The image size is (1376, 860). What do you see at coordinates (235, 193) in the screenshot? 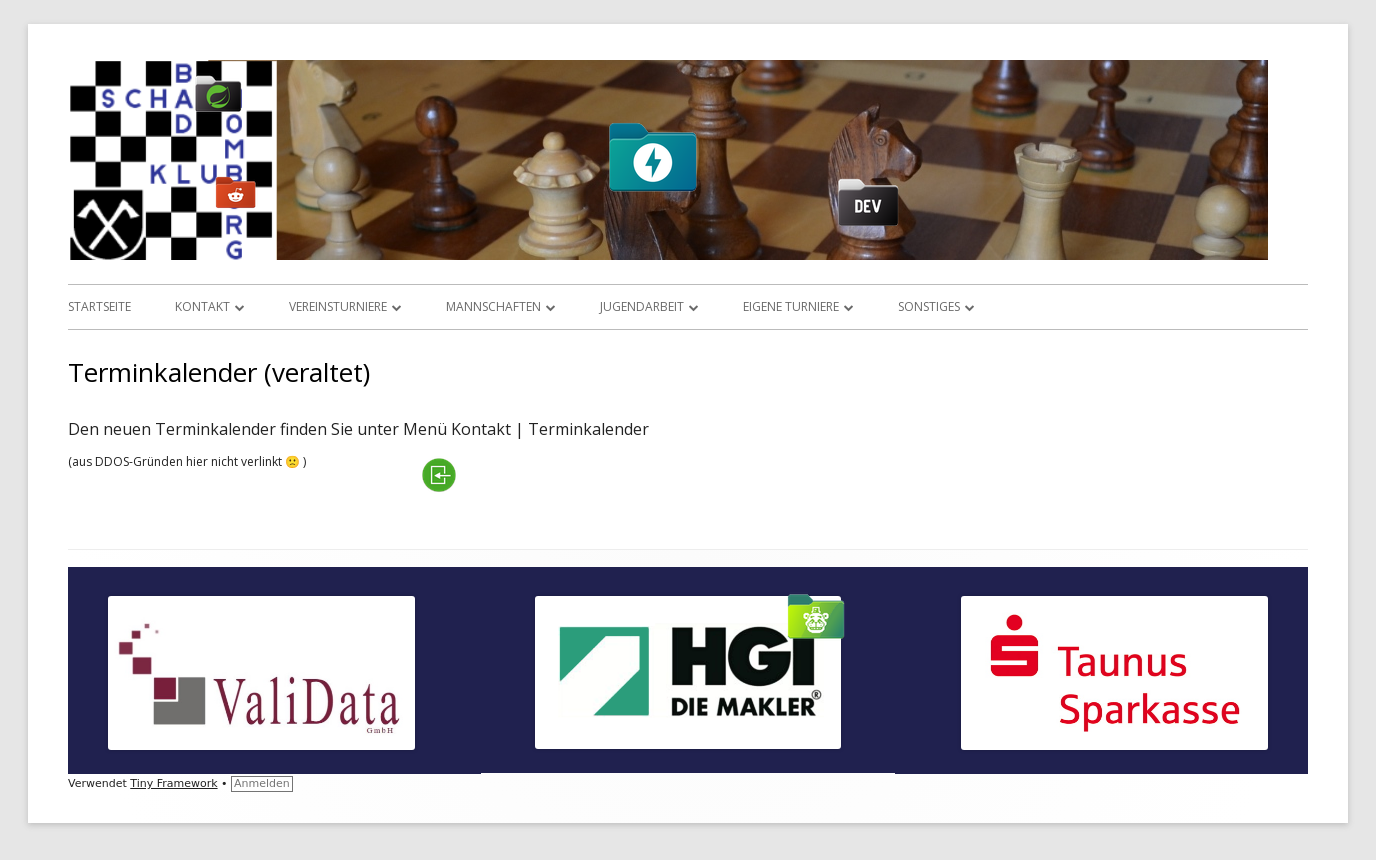
I see `folder containing saved reddit content` at bounding box center [235, 193].